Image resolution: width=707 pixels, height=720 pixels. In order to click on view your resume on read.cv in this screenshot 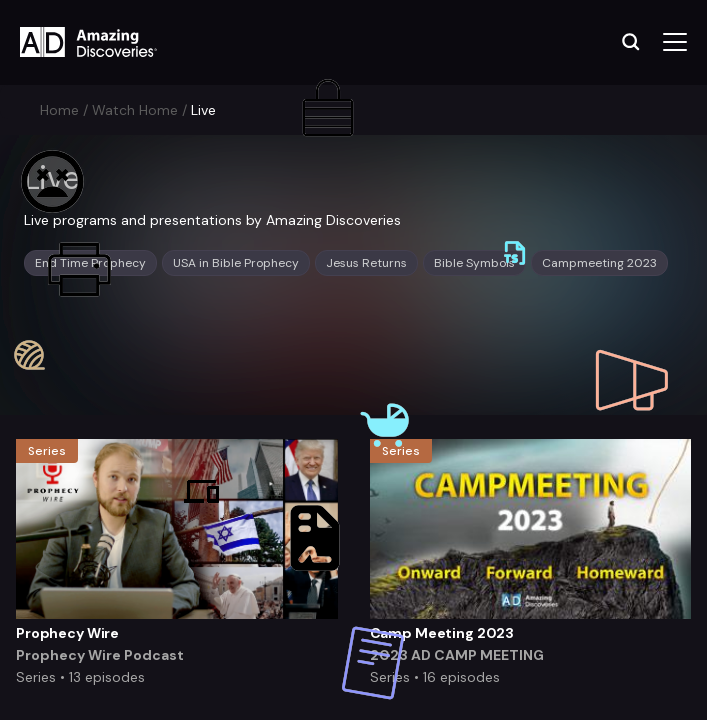, I will do `click(373, 663)`.